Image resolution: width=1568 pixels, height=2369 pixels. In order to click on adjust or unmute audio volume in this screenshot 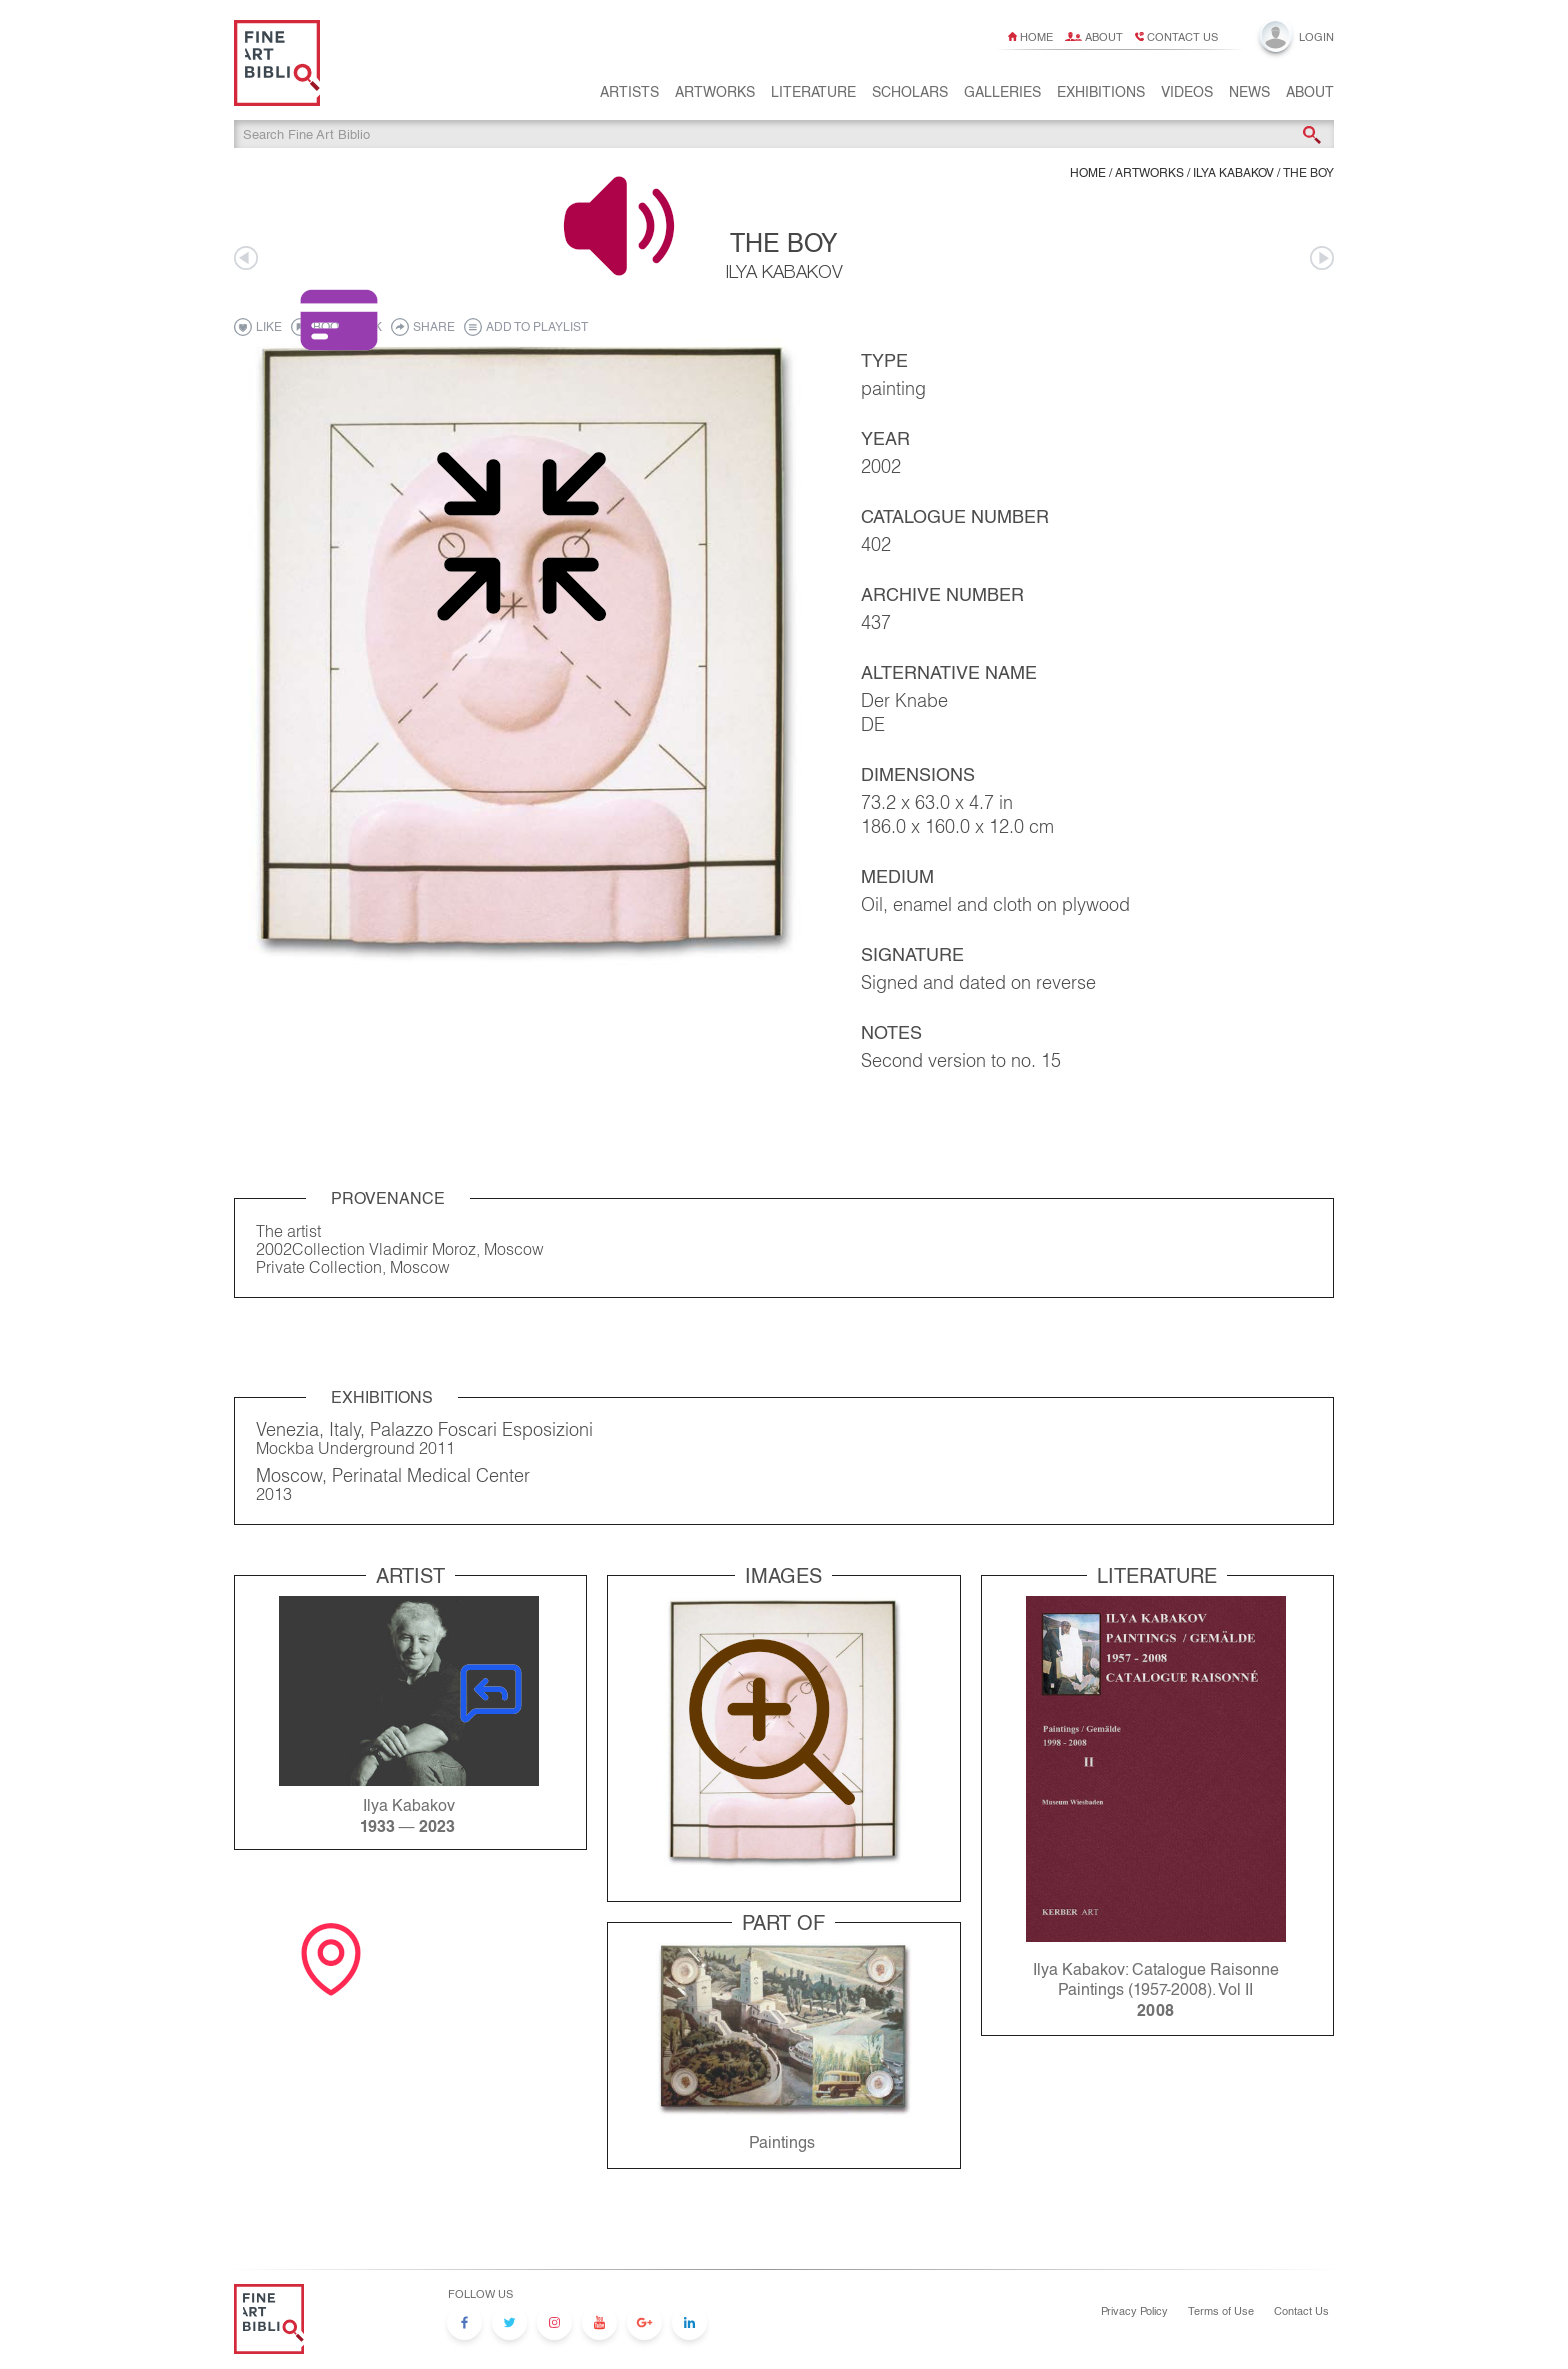, I will do `click(619, 226)`.